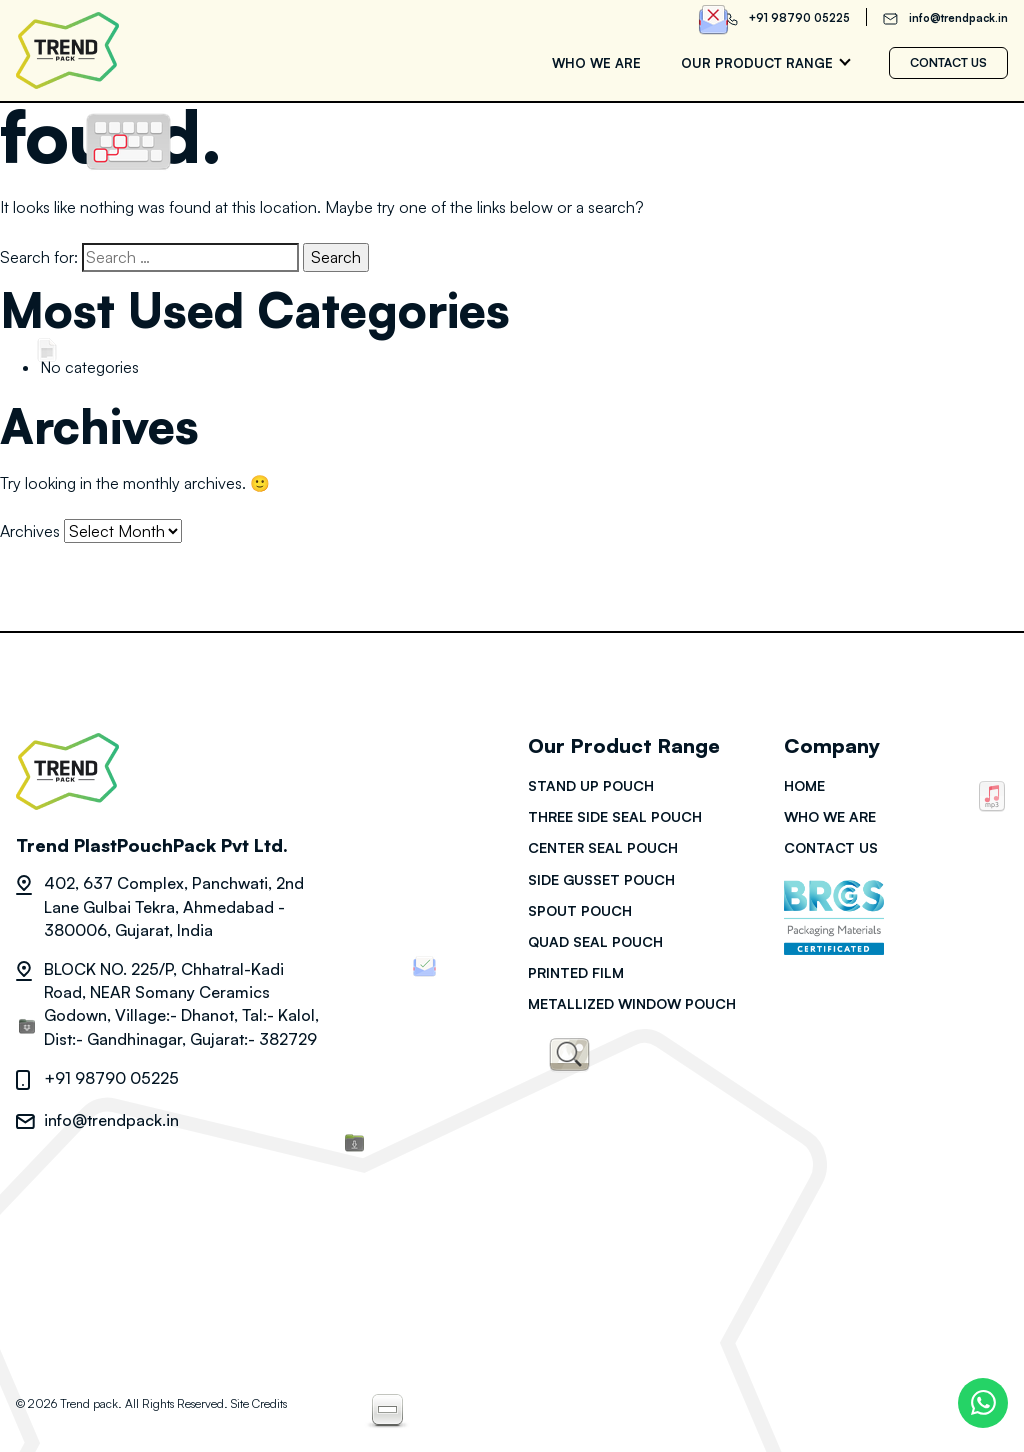 The image size is (1024, 1452). What do you see at coordinates (992, 796) in the screenshot?
I see `an mp3 audio file` at bounding box center [992, 796].